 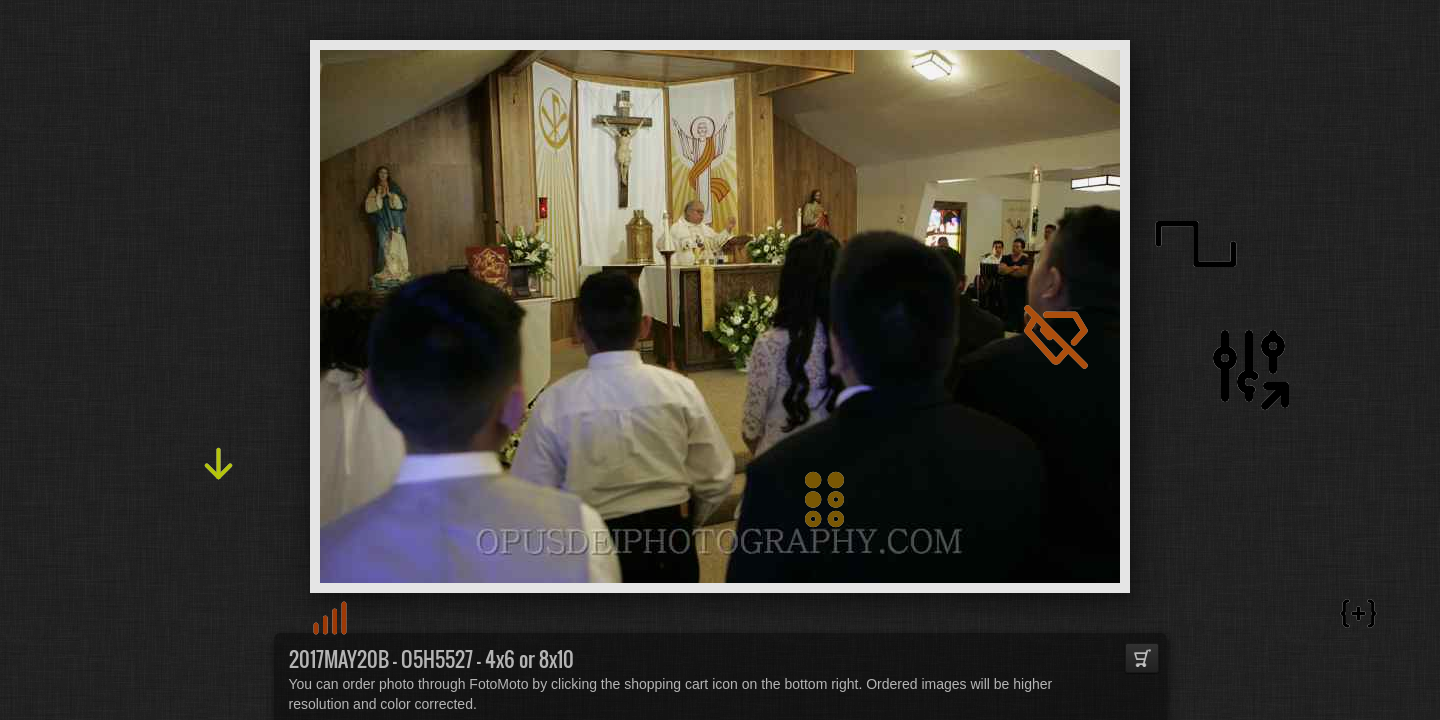 I want to click on toggle square wave audio signal, so click(x=1196, y=244).